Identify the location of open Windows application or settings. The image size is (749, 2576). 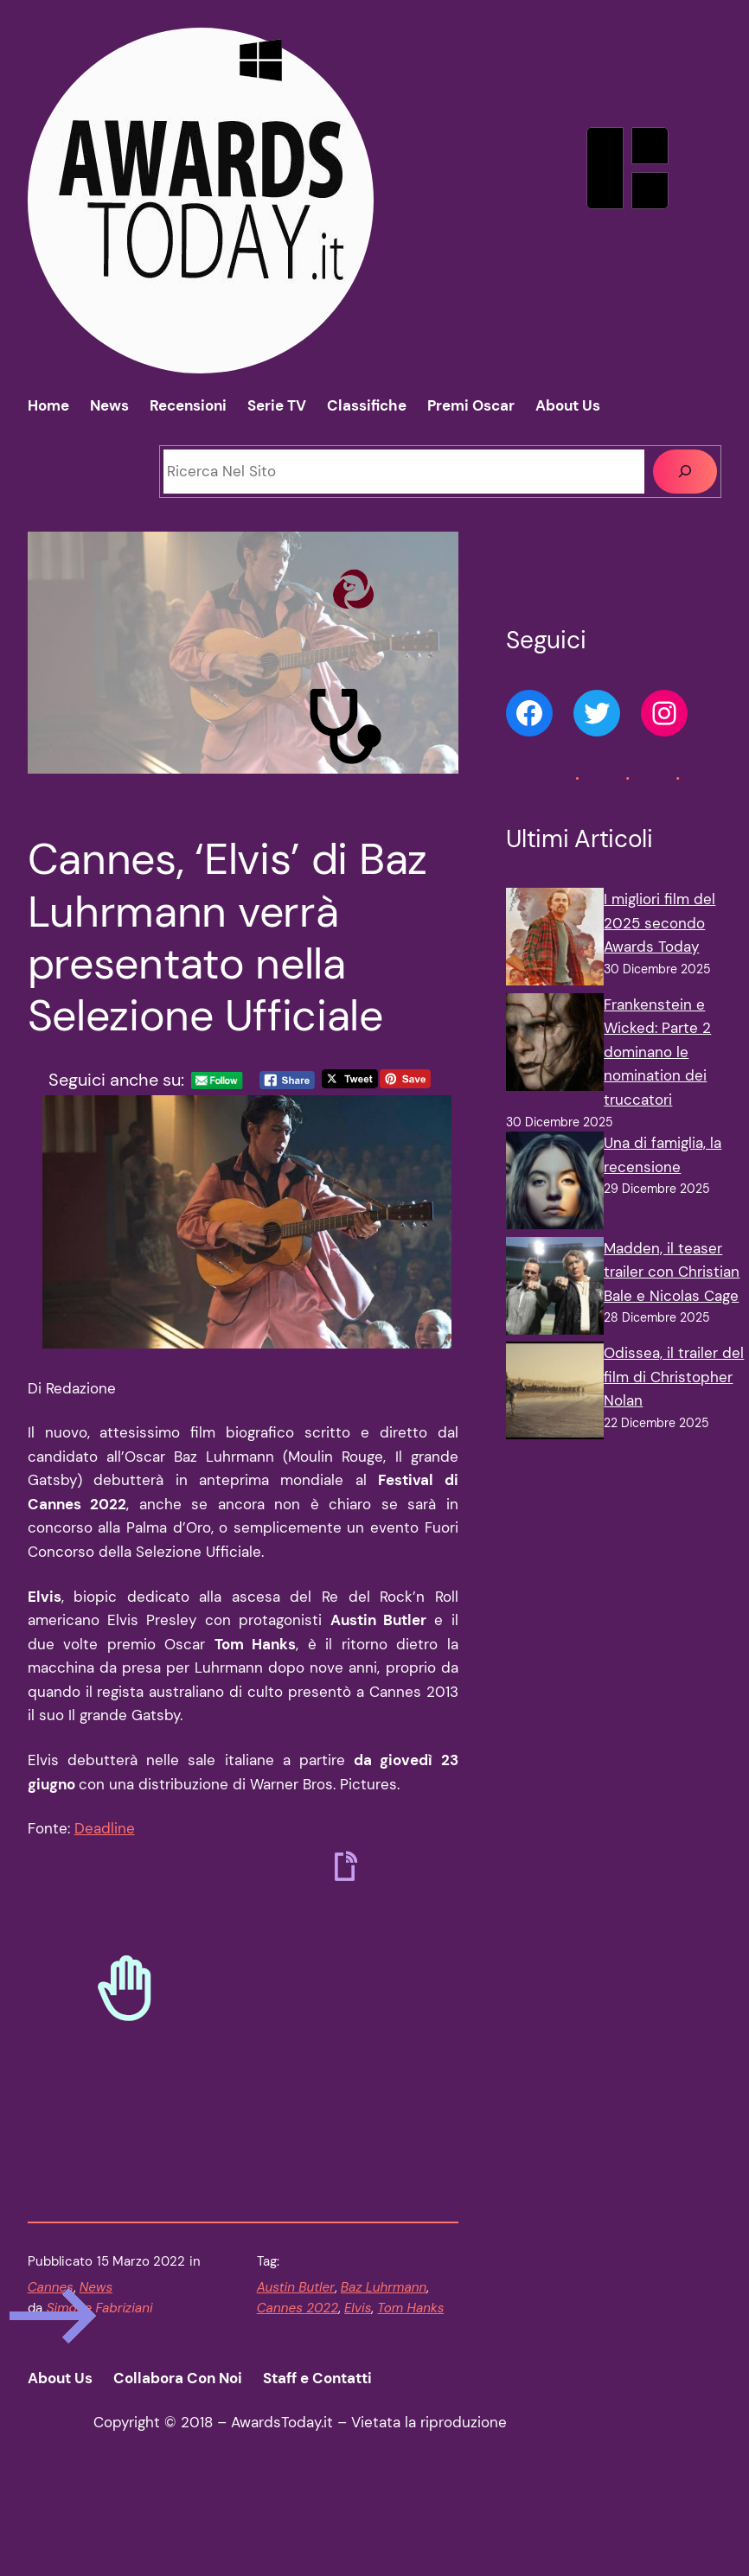
(260, 60).